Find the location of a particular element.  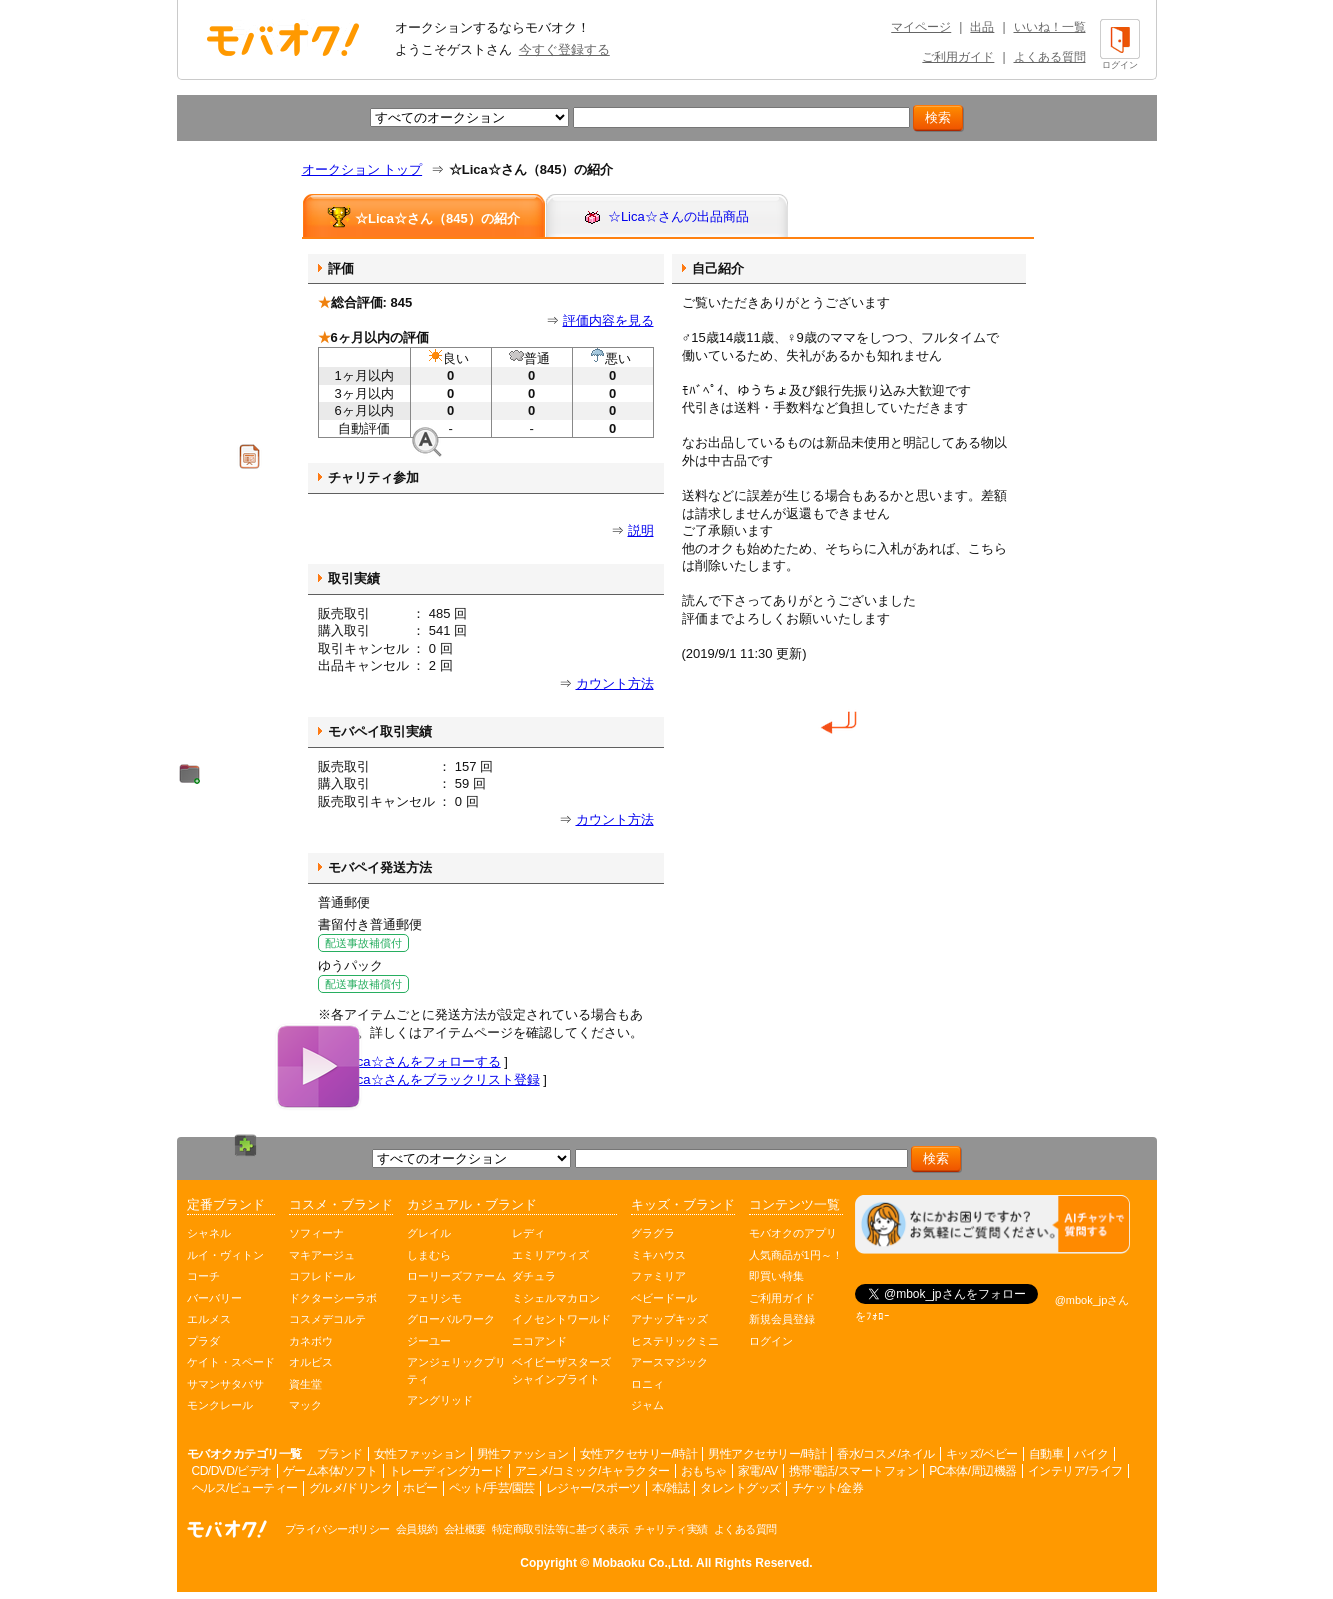

reply all to an email message is located at coordinates (838, 720).